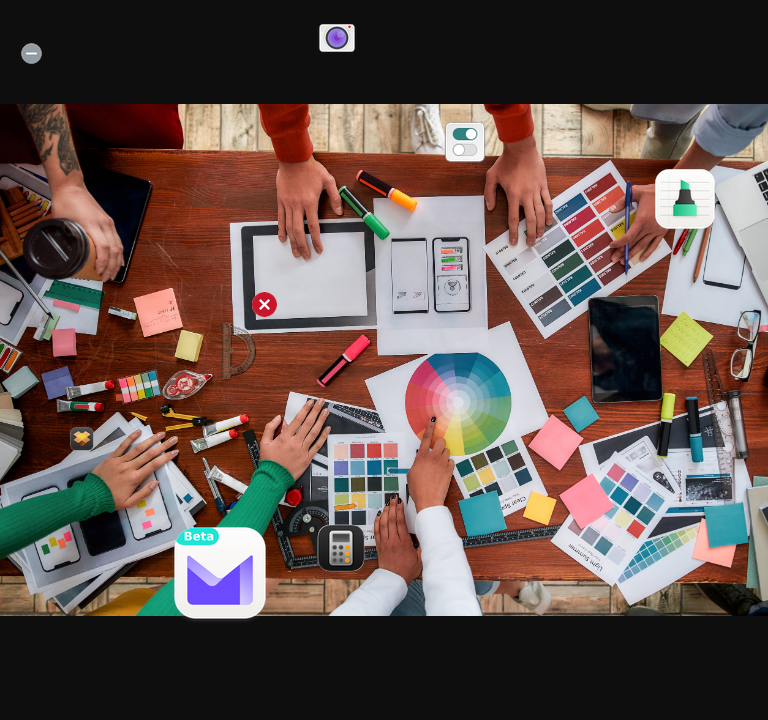  Describe the element at coordinates (341, 548) in the screenshot. I see `open the calculator app` at that location.